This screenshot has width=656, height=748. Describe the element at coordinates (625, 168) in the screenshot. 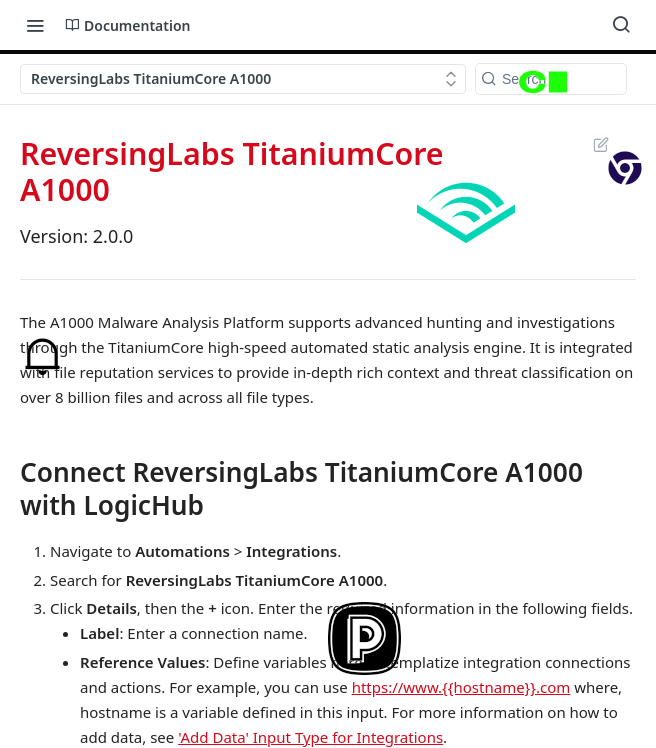

I see `open Google Chrome browser` at that location.